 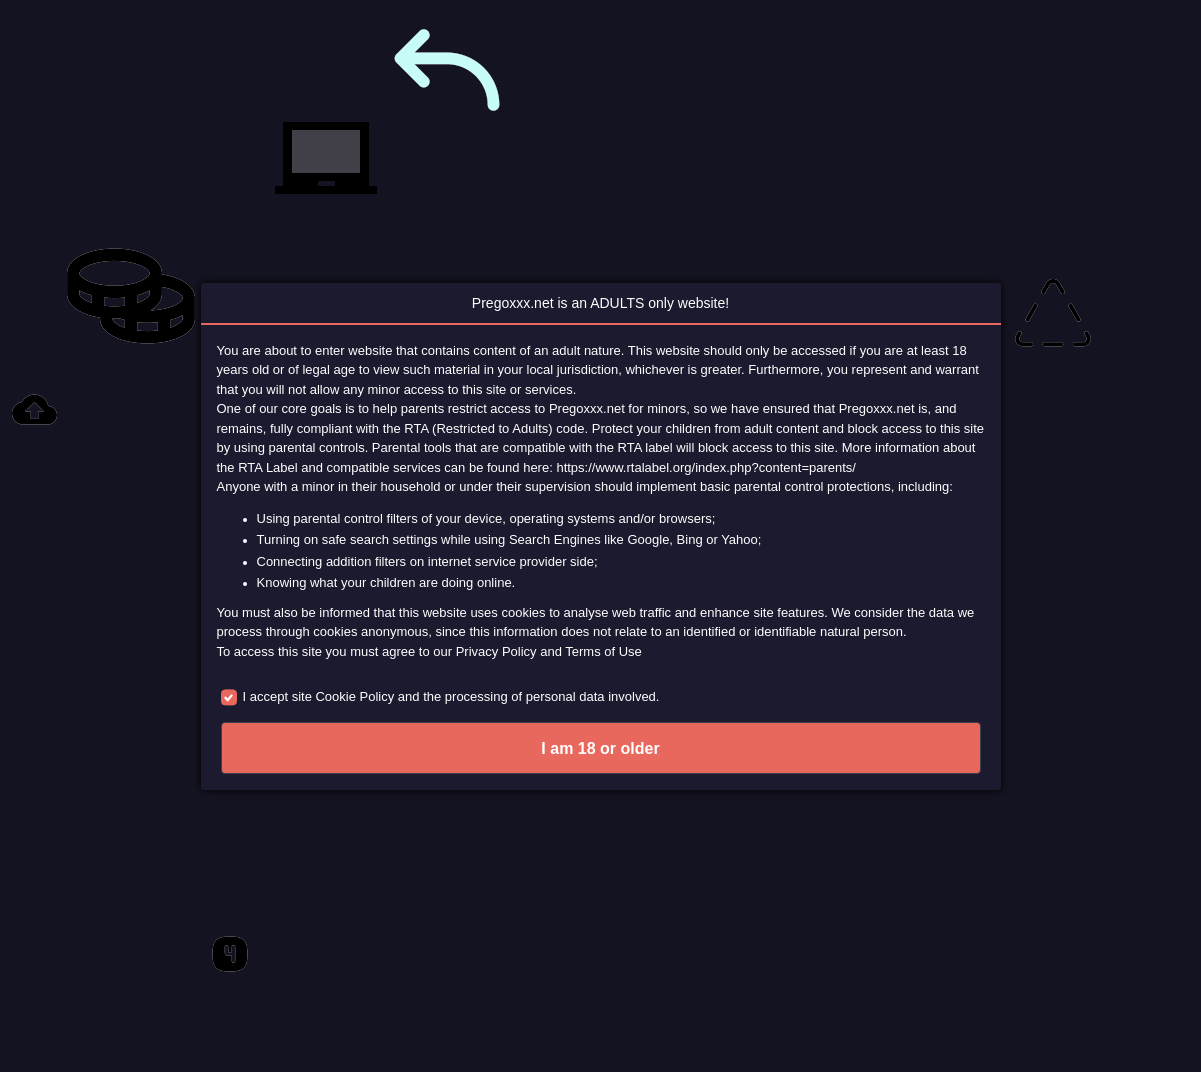 I want to click on view your coin balance or currency, so click(x=131, y=296).